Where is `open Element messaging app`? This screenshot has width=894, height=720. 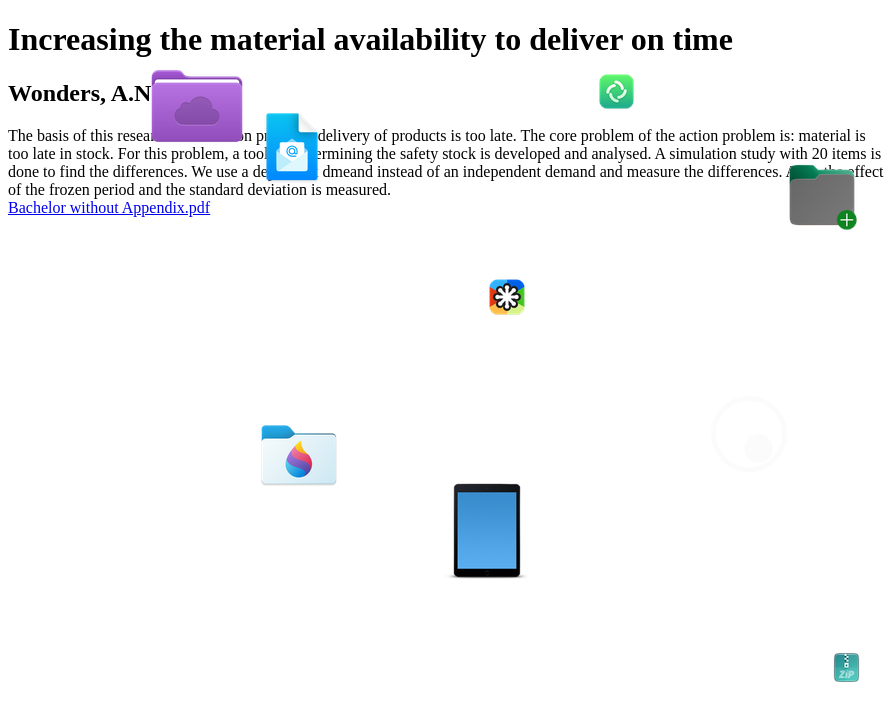
open Element messaging app is located at coordinates (616, 91).